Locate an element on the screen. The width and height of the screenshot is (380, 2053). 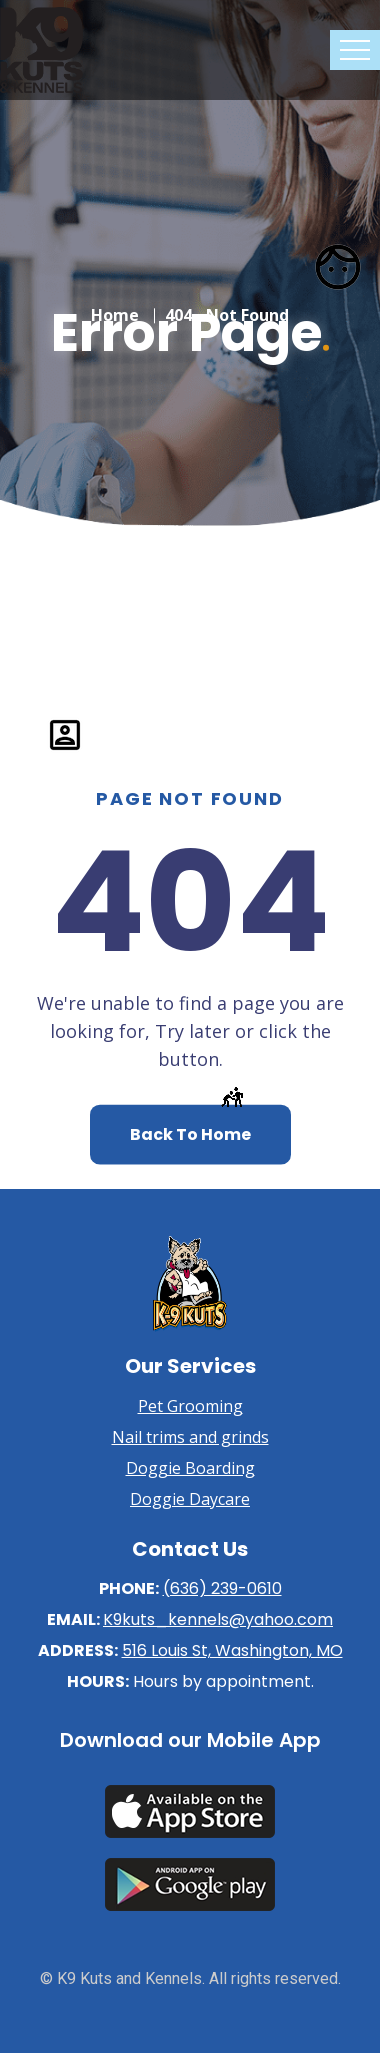
access kabaddi sports content or scores is located at coordinates (232, 1098).